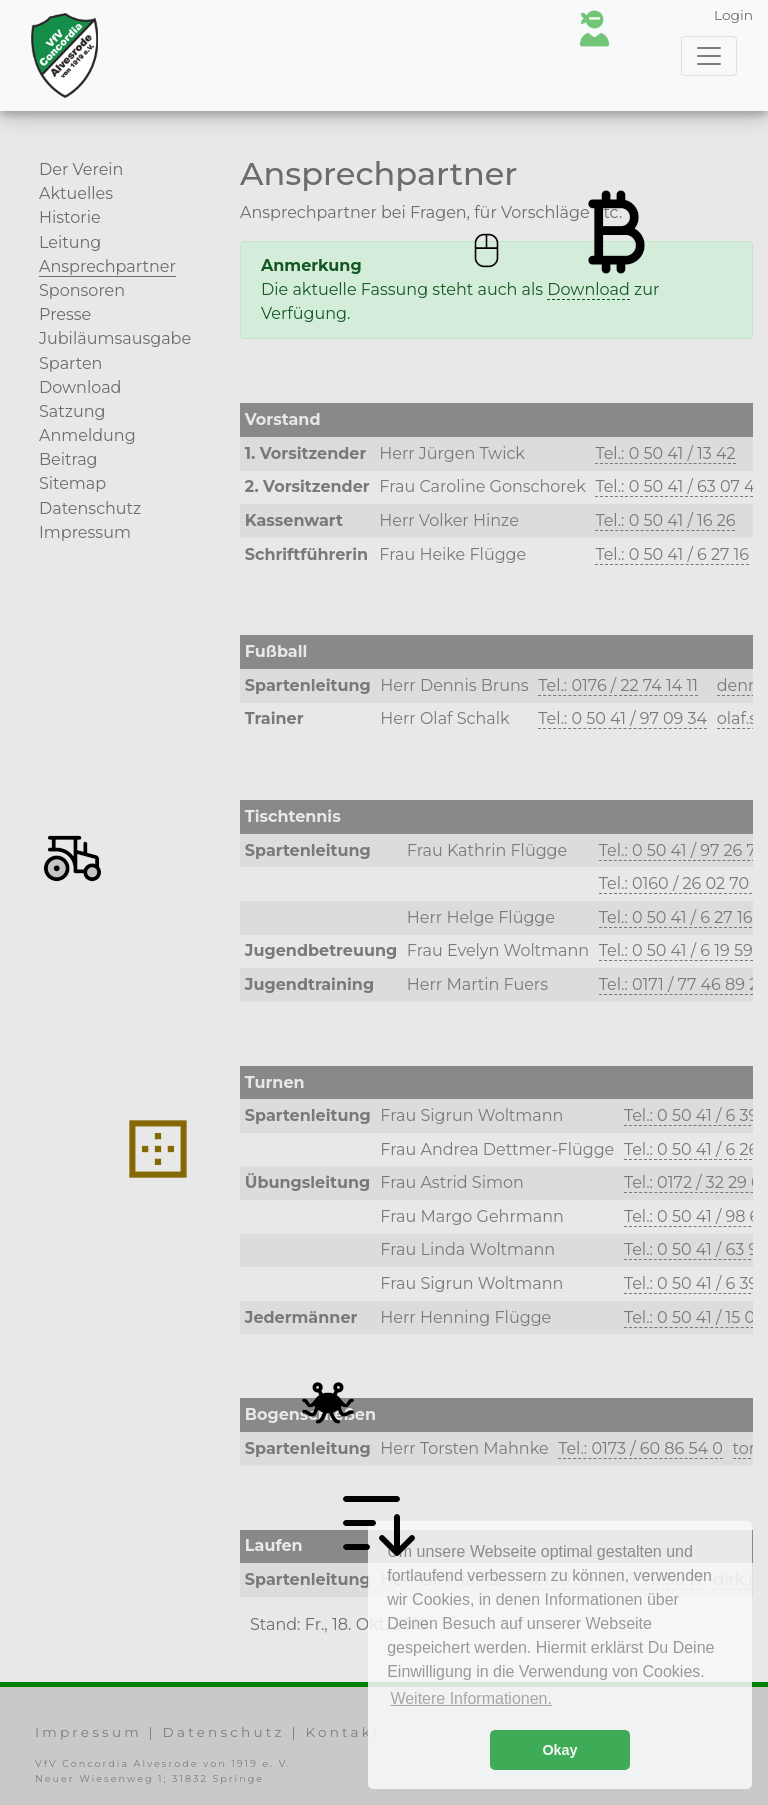 Image resolution: width=768 pixels, height=1805 pixels. What do you see at coordinates (158, 1149) in the screenshot?
I see `apply outer border to selection` at bounding box center [158, 1149].